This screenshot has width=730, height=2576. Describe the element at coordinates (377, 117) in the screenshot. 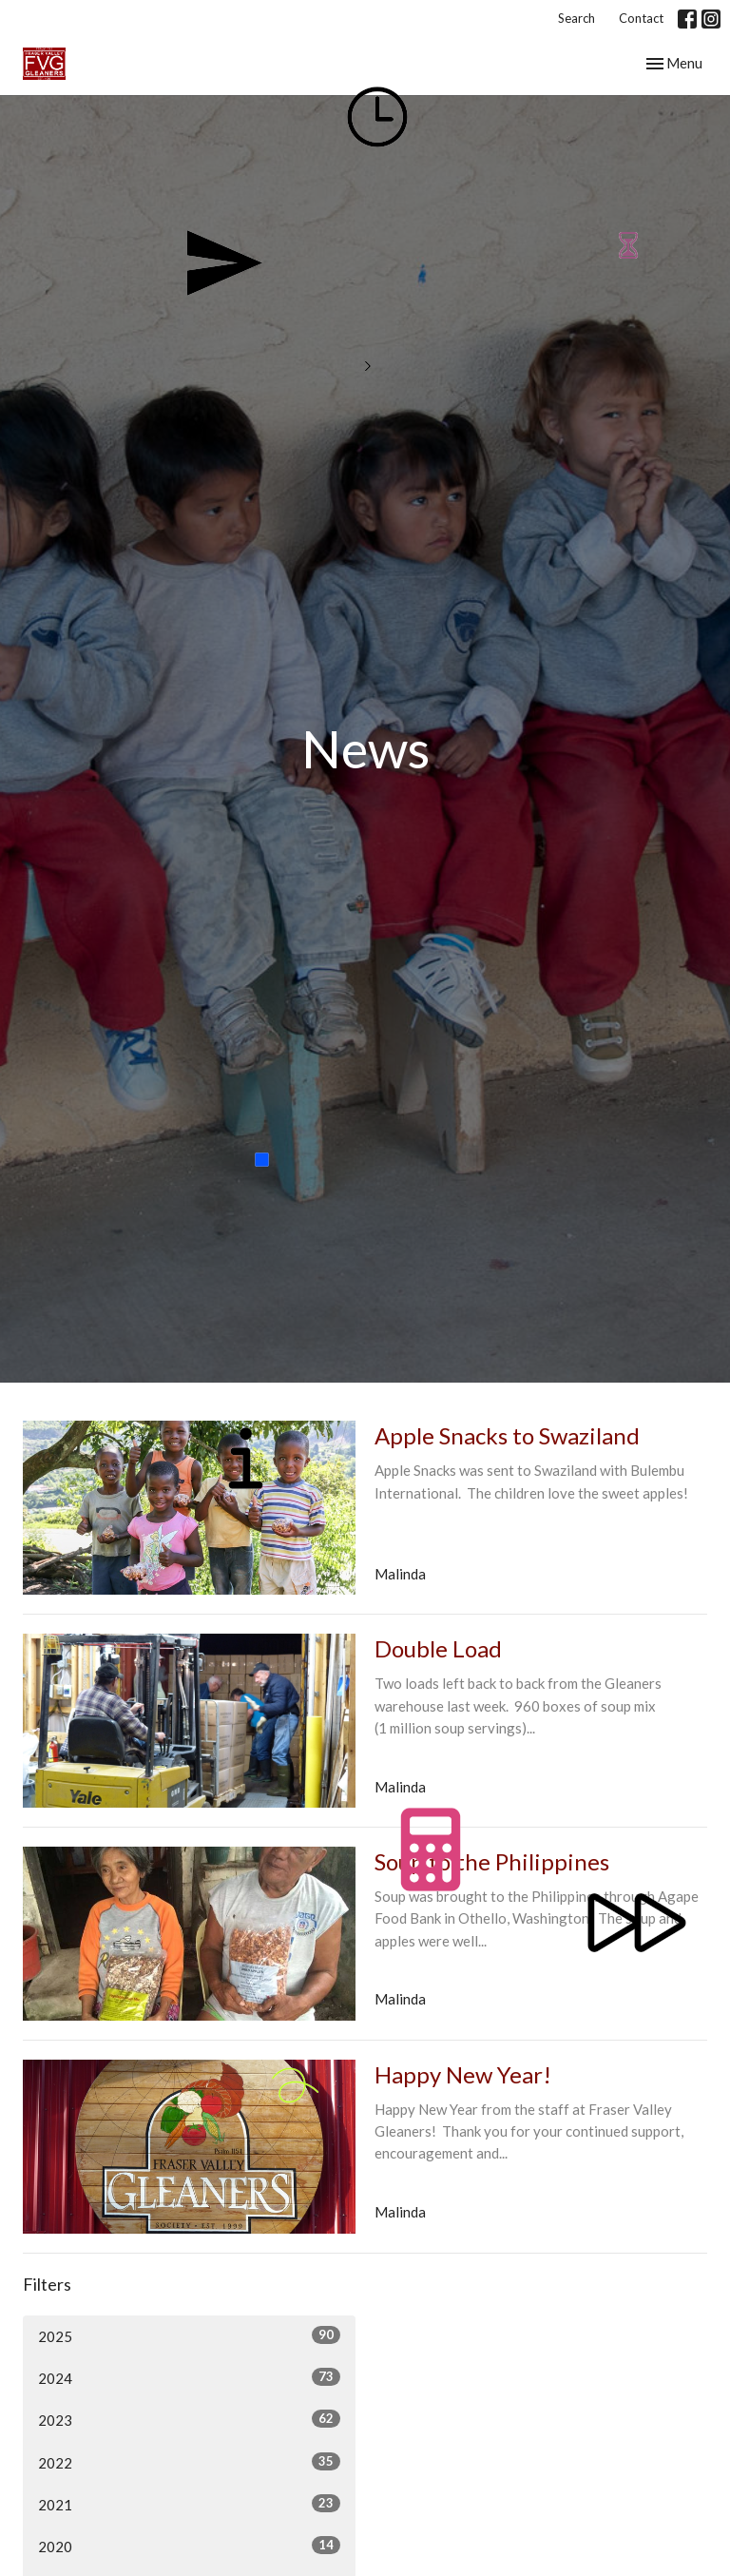

I see `view time or clock settings` at that location.